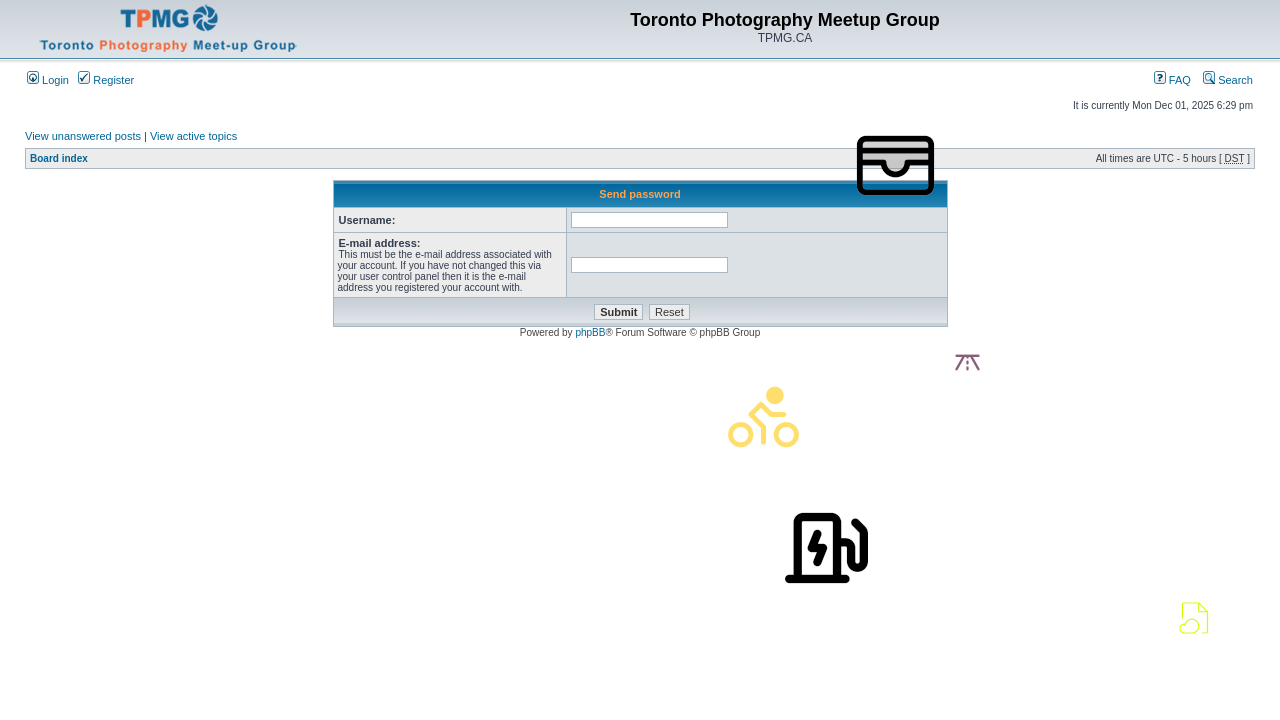  Describe the element at coordinates (967, 362) in the screenshot. I see `view upcoming route or journey` at that location.